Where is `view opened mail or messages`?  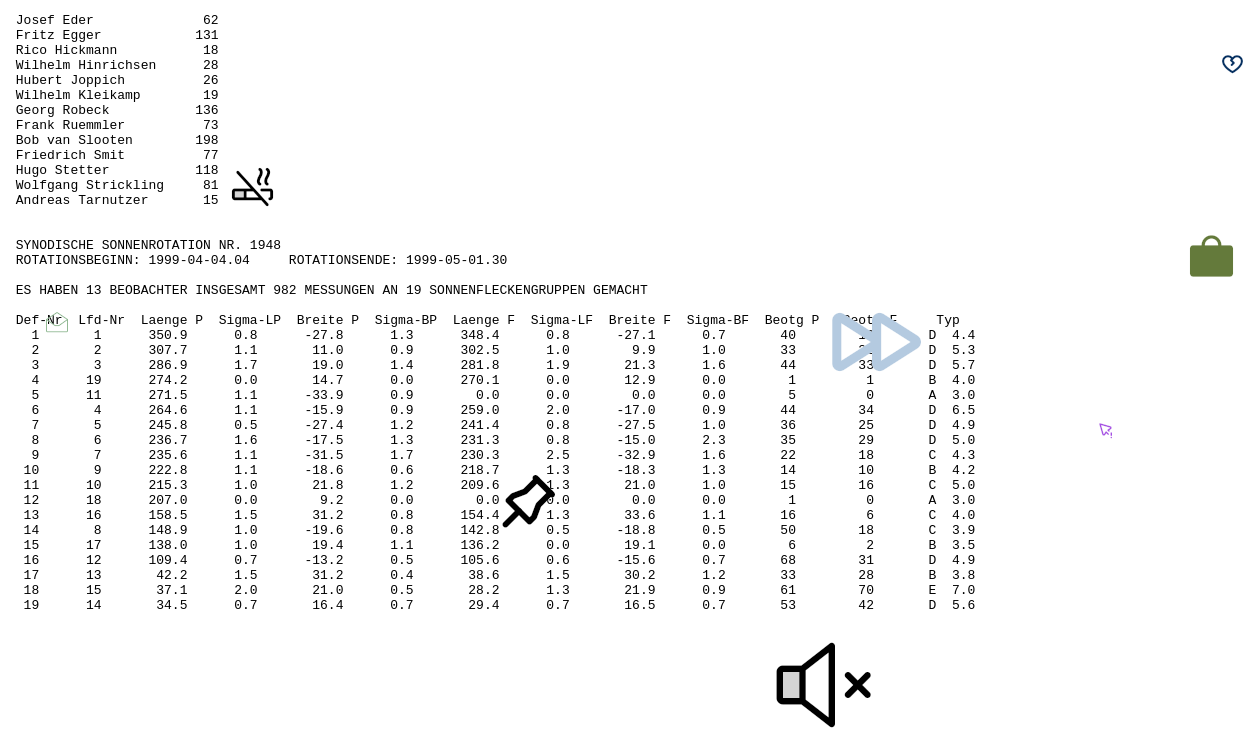 view opened mail or messages is located at coordinates (57, 323).